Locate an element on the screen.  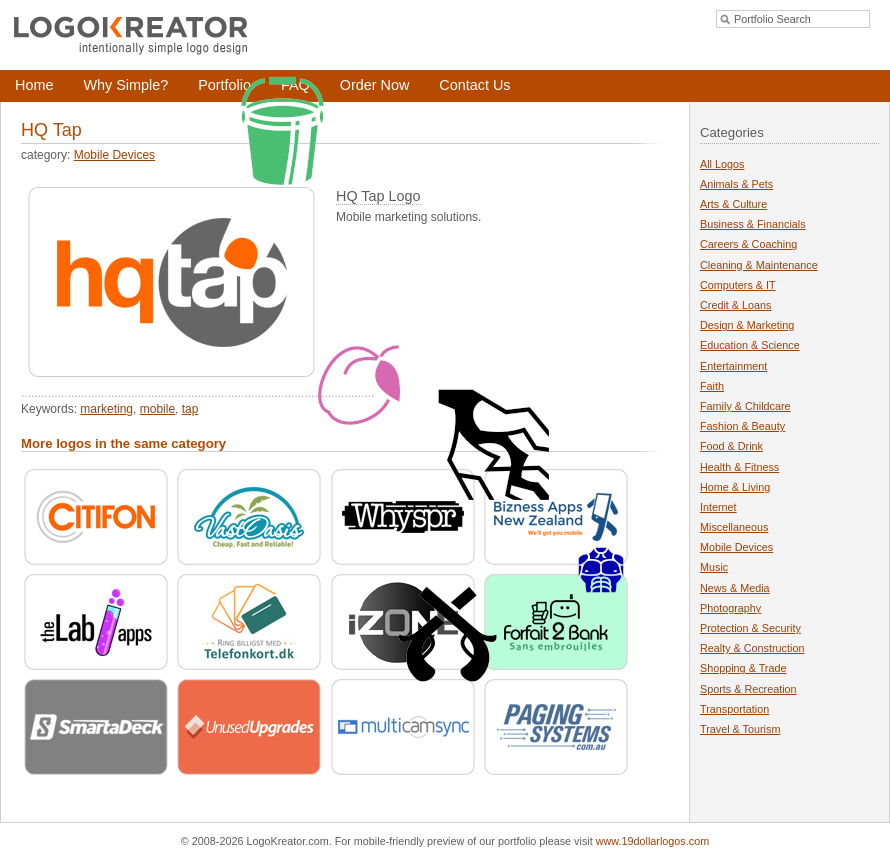
indicates lightning damage or electric attack ability is located at coordinates (493, 444).